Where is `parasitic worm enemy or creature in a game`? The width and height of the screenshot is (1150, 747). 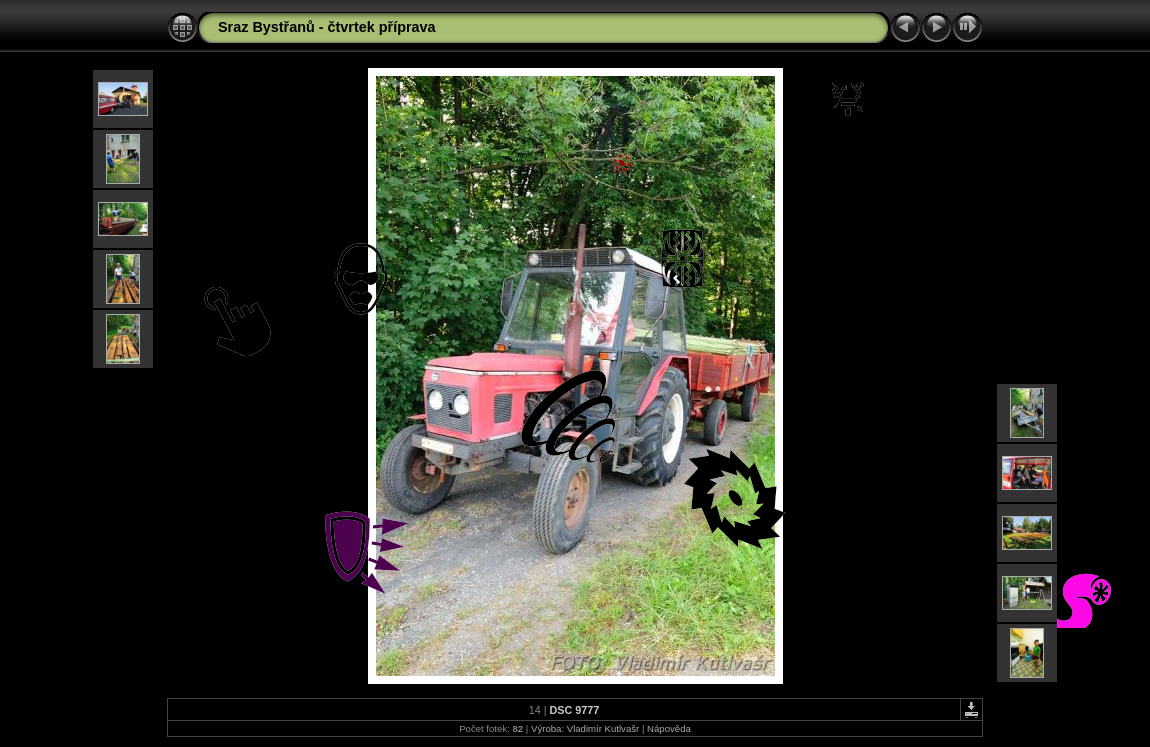 parasitic worm enemy or creature in a game is located at coordinates (1084, 601).